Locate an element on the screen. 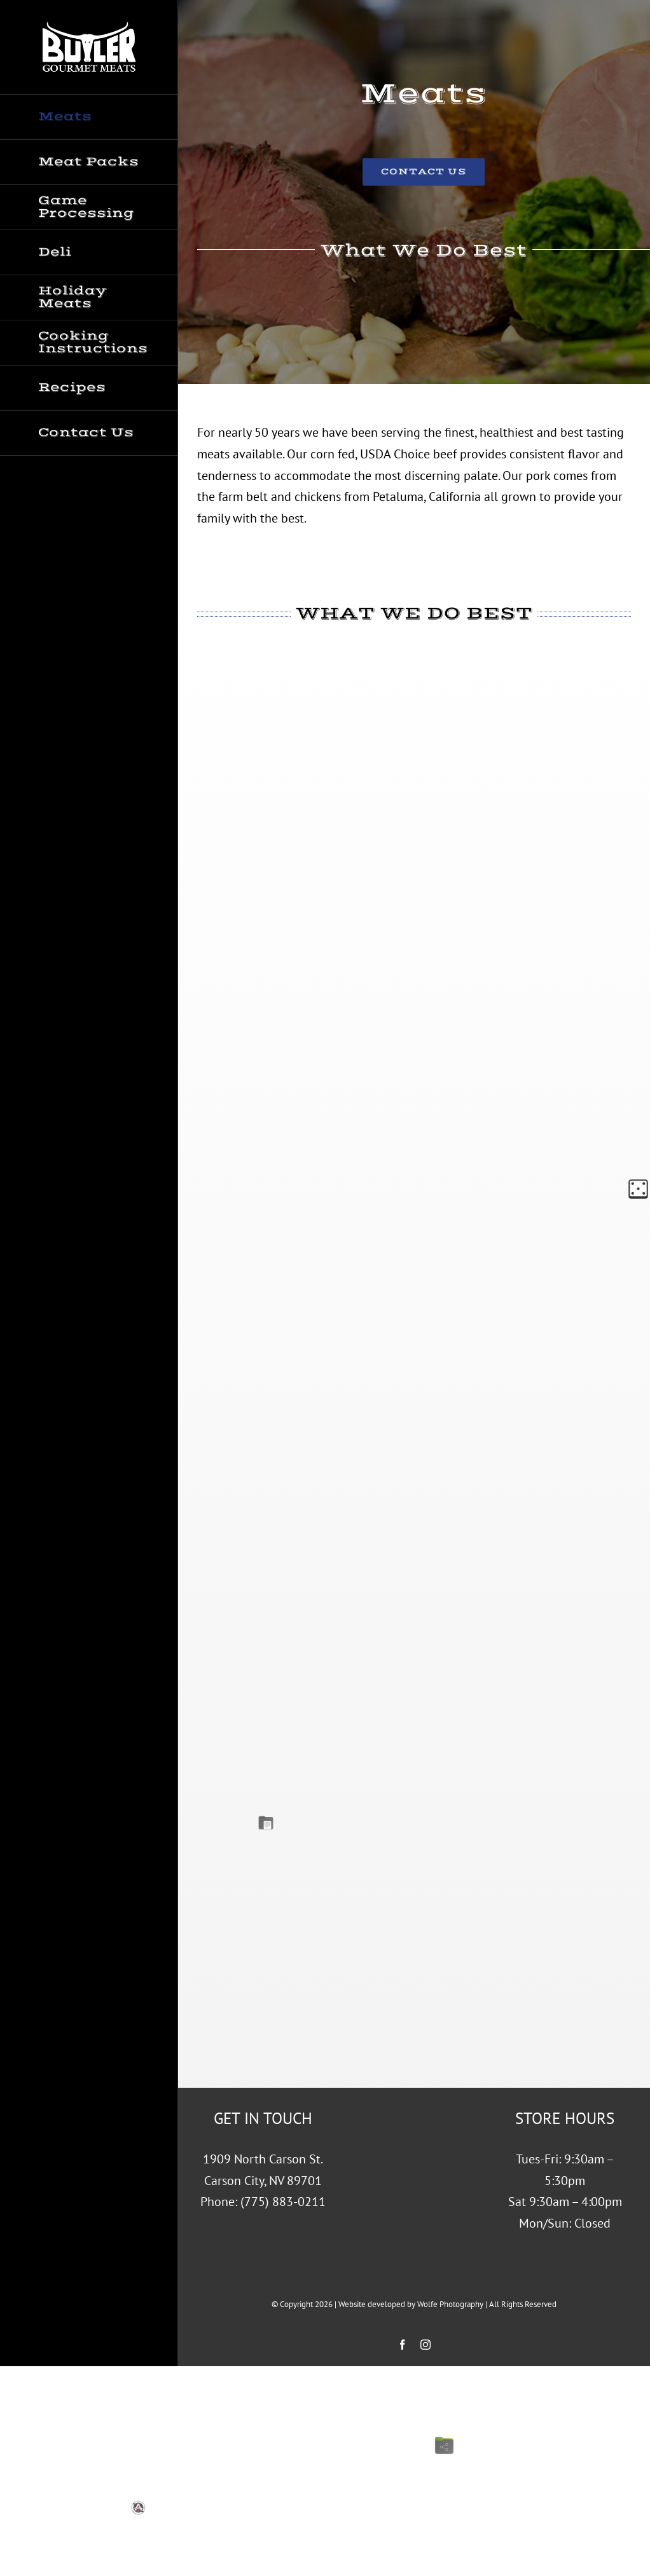 The width and height of the screenshot is (650, 2576). open a file from your documents is located at coordinates (266, 1823).